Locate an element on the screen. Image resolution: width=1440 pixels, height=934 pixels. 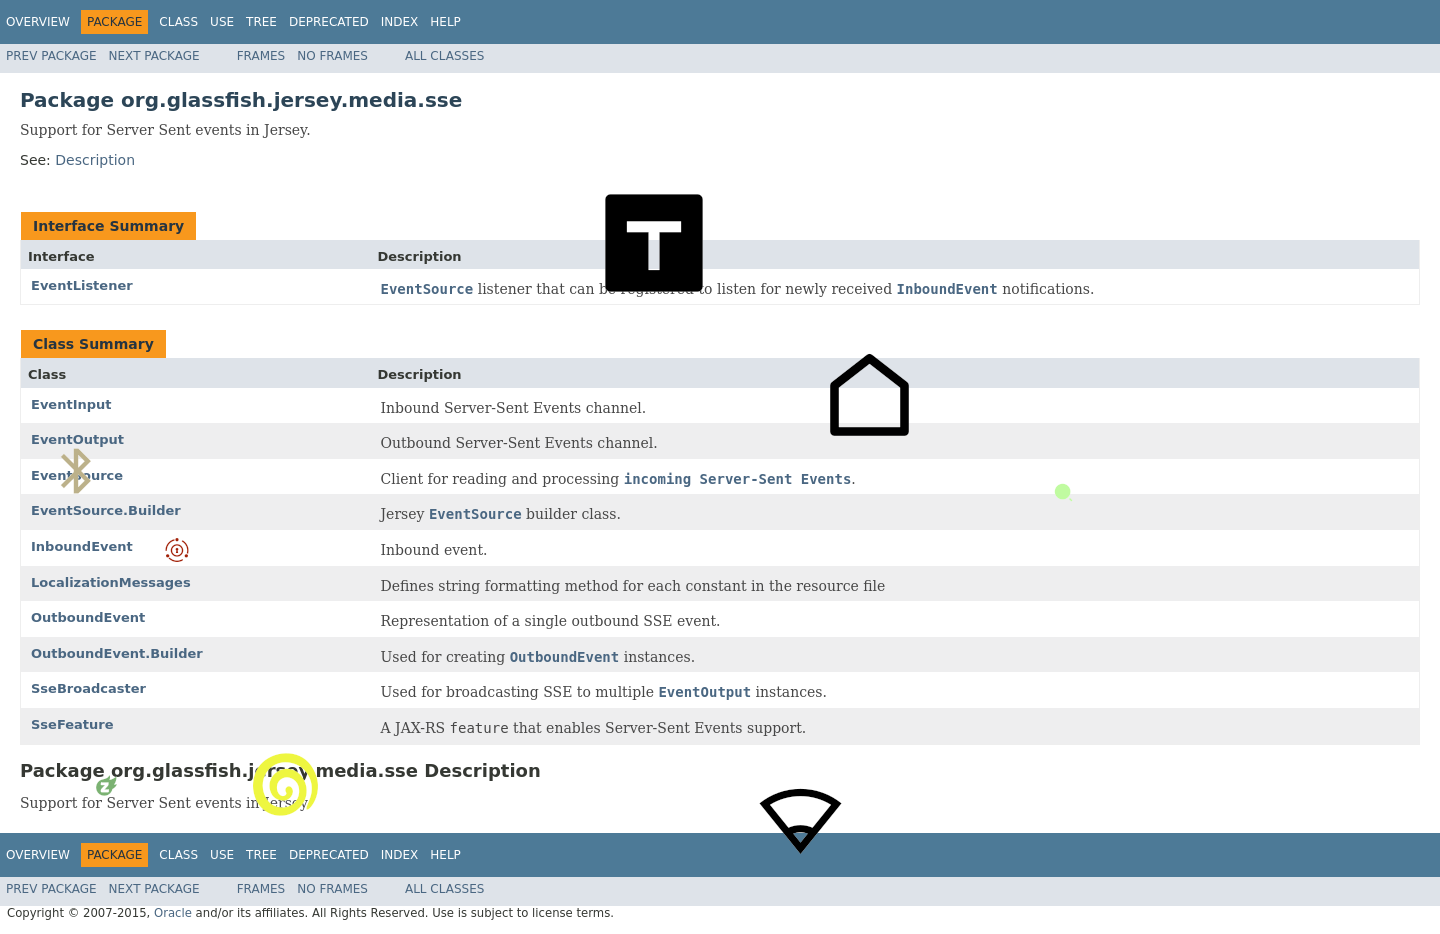
search for content or items is located at coordinates (1063, 492).